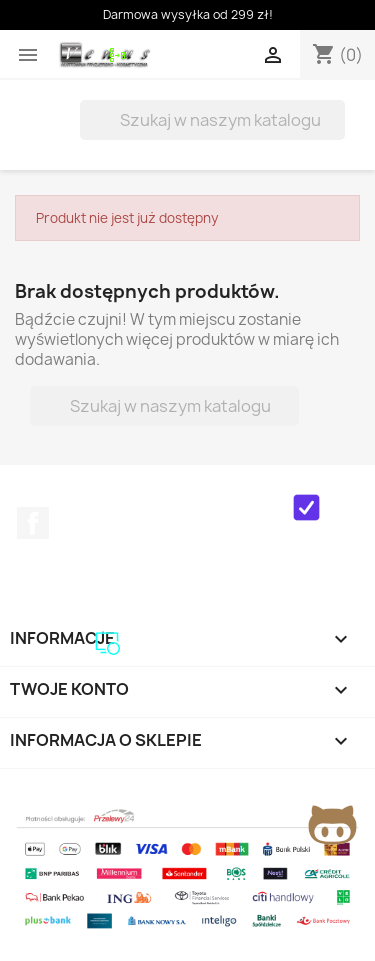 The height and width of the screenshot is (961, 375). What do you see at coordinates (306, 507) in the screenshot?
I see `mark task as complete` at bounding box center [306, 507].